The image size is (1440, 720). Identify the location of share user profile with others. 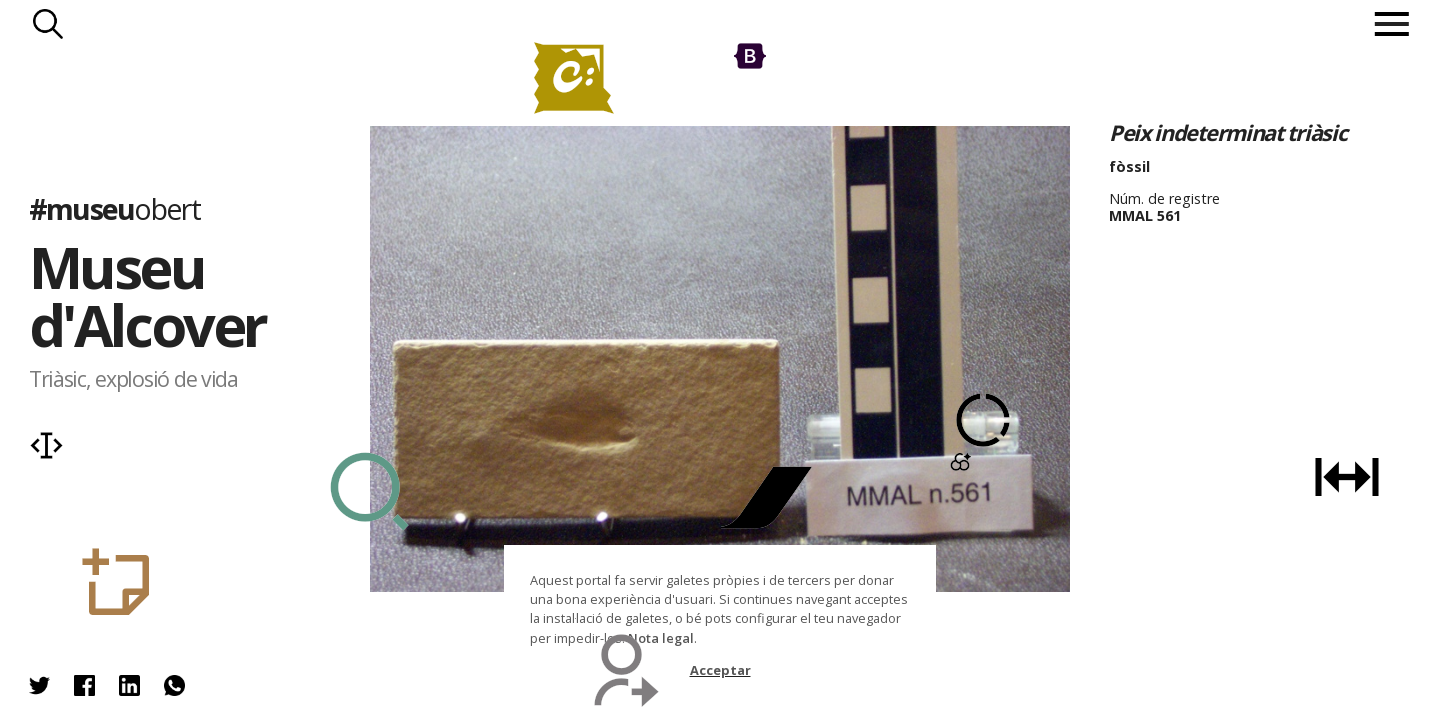
(621, 671).